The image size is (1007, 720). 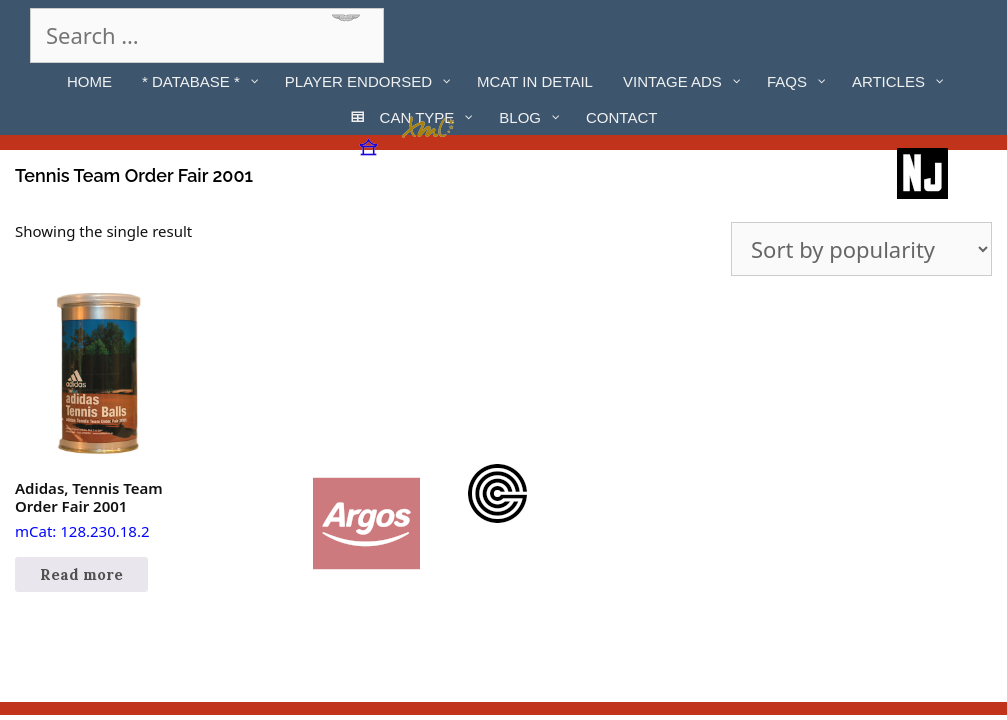 What do you see at coordinates (922, 173) in the screenshot?
I see `nunjucks templating engine logo` at bounding box center [922, 173].